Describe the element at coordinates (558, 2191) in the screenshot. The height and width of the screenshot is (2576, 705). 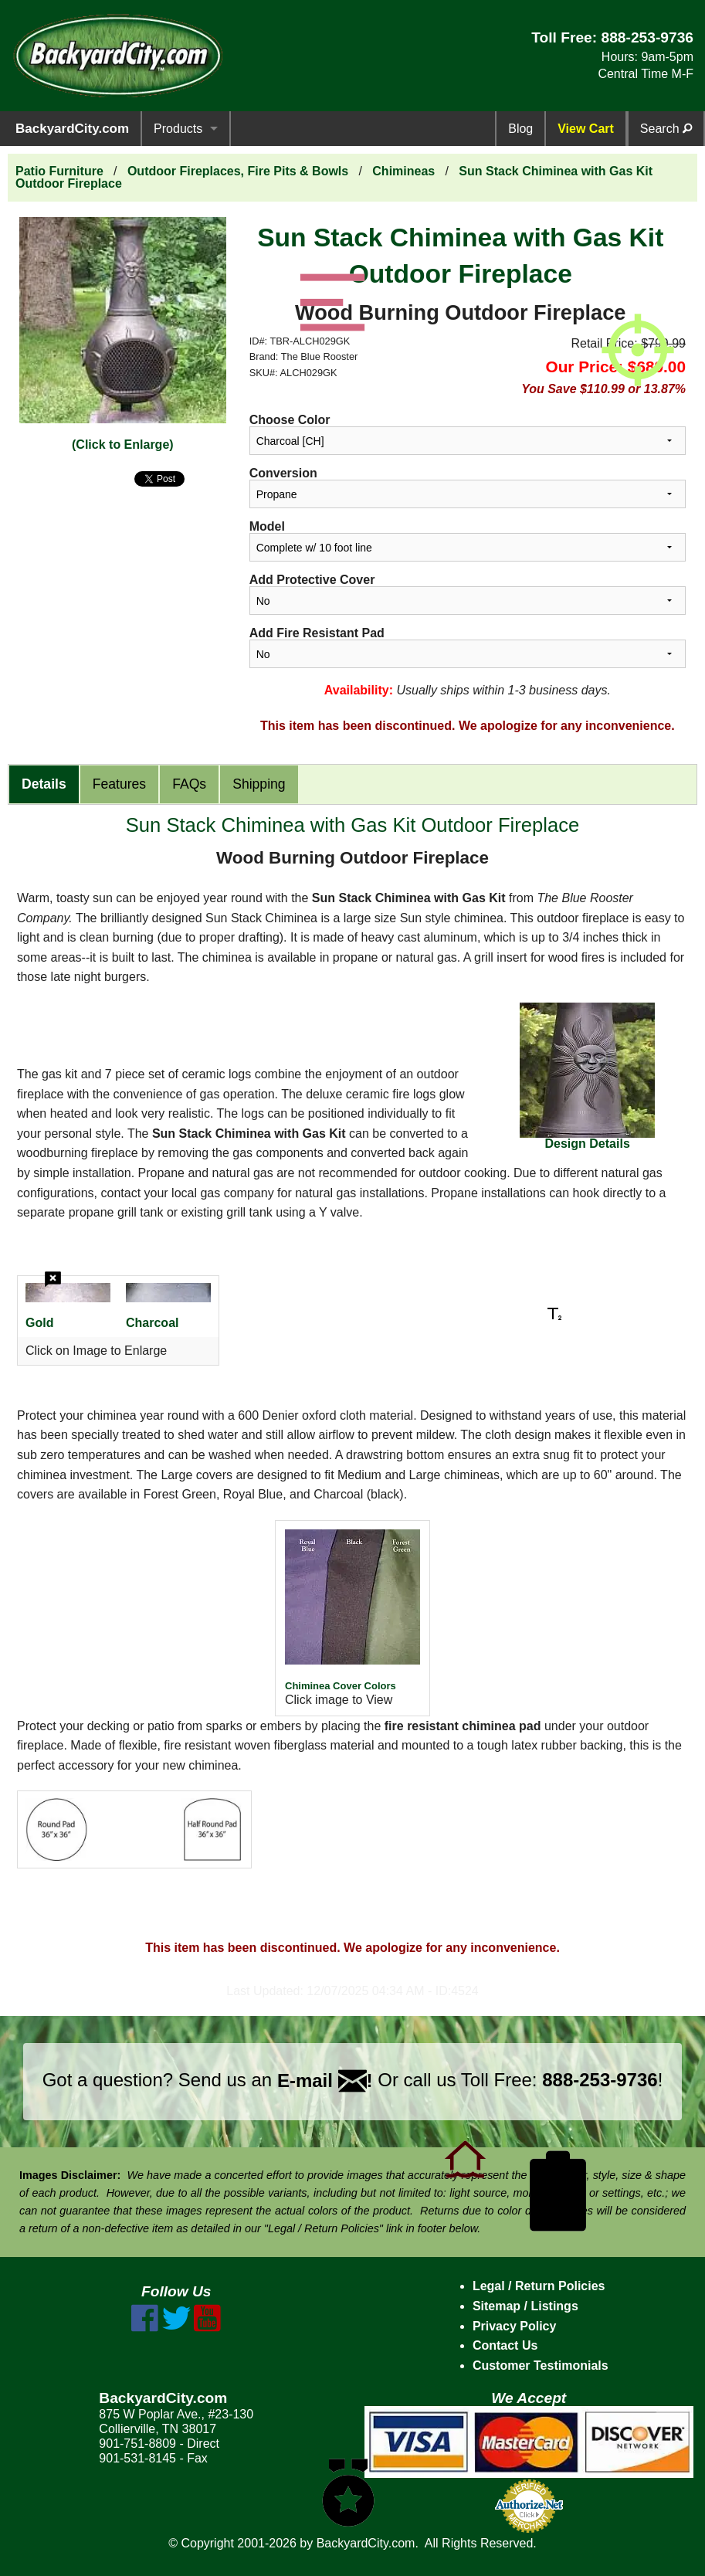
I see `indicates low battery level` at that location.